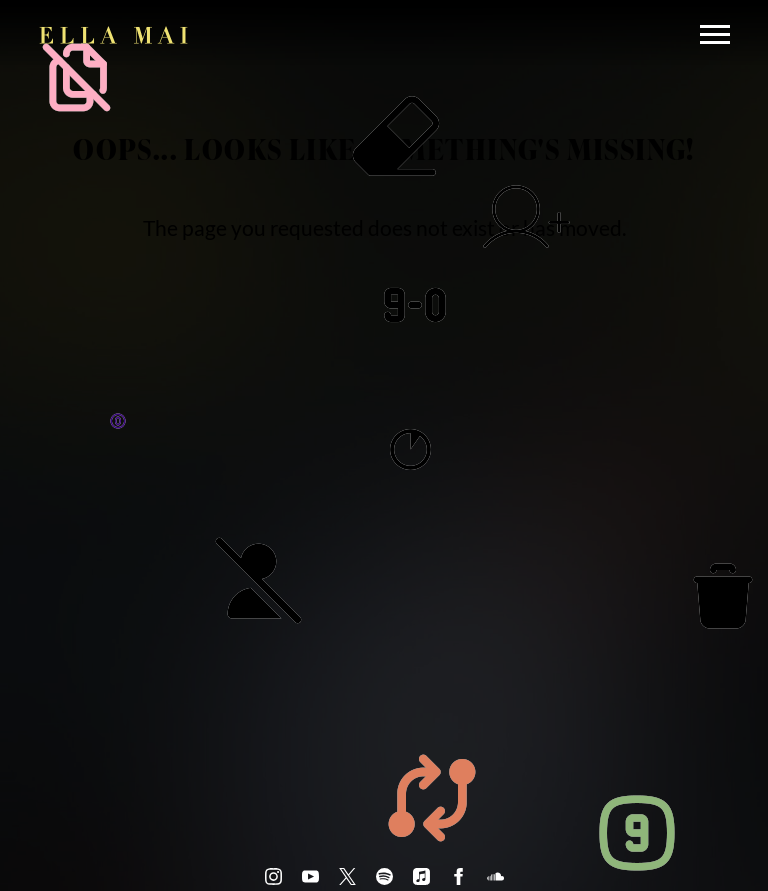 The width and height of the screenshot is (768, 891). What do you see at coordinates (410, 449) in the screenshot?
I see `indicates 10% progress or completion` at bounding box center [410, 449].